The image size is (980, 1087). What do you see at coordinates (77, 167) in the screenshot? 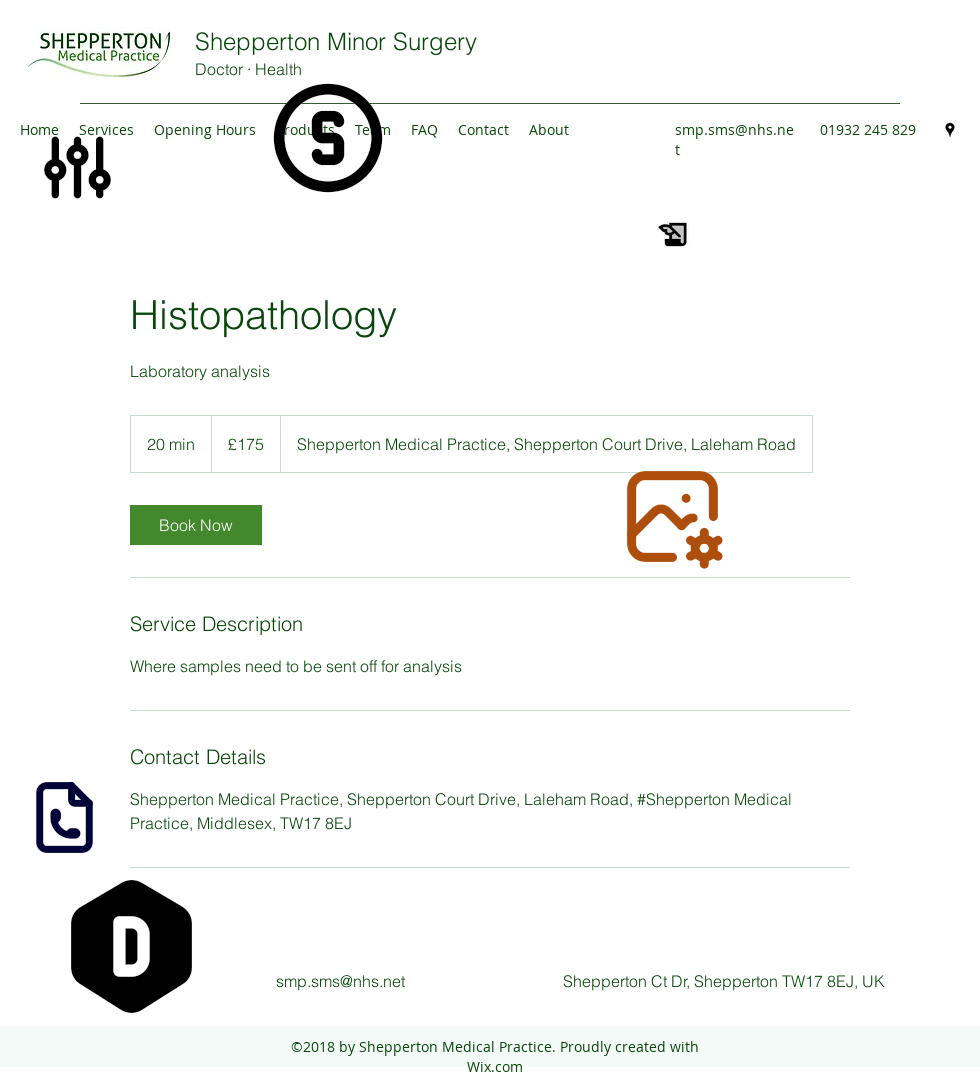
I see `adjust settings or preferences` at bounding box center [77, 167].